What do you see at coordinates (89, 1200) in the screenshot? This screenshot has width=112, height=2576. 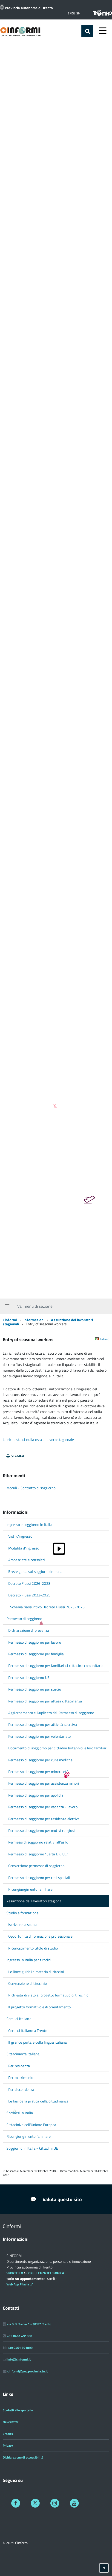 I see `flight departure status` at bounding box center [89, 1200].